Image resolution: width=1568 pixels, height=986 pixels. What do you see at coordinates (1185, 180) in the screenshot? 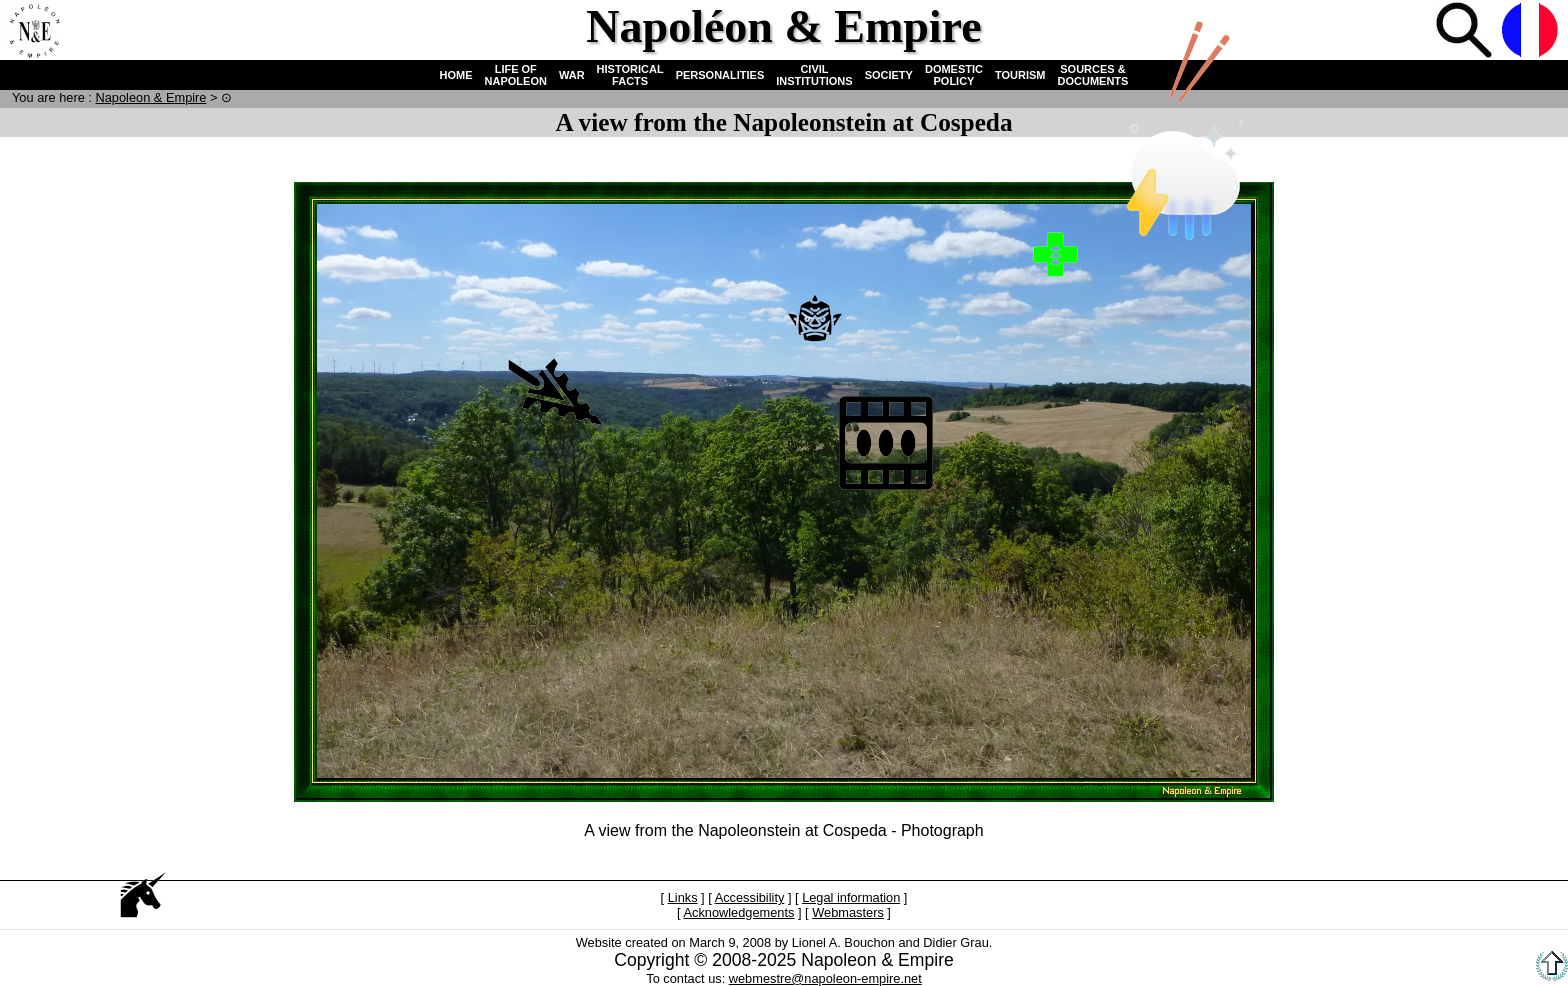
I see `indicates nighttime thunderstorm conditions` at bounding box center [1185, 180].